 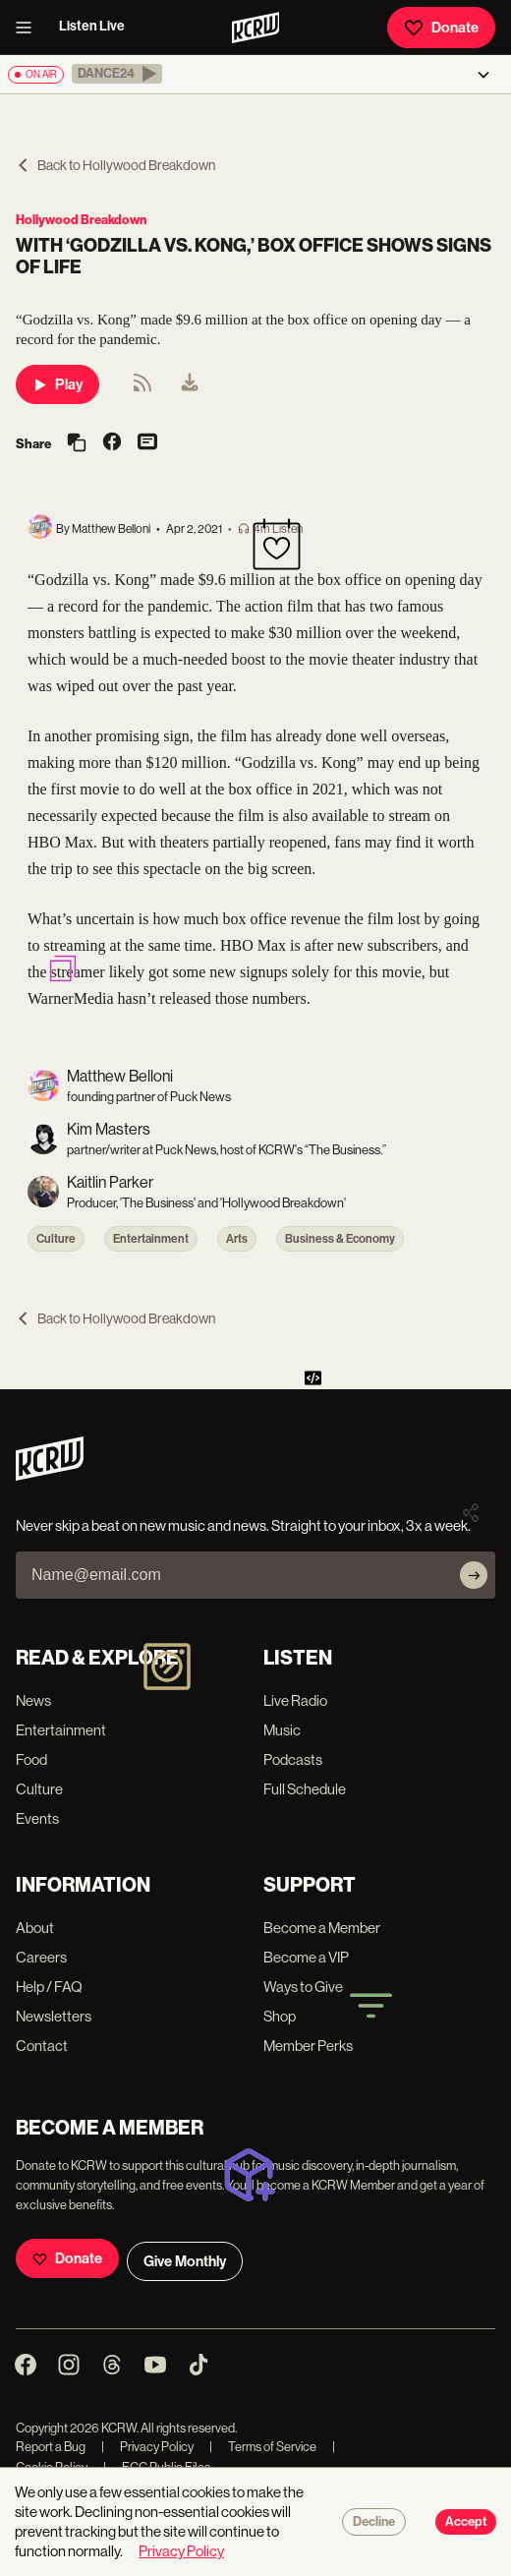 I want to click on view or edit source code, so click(x=312, y=1377).